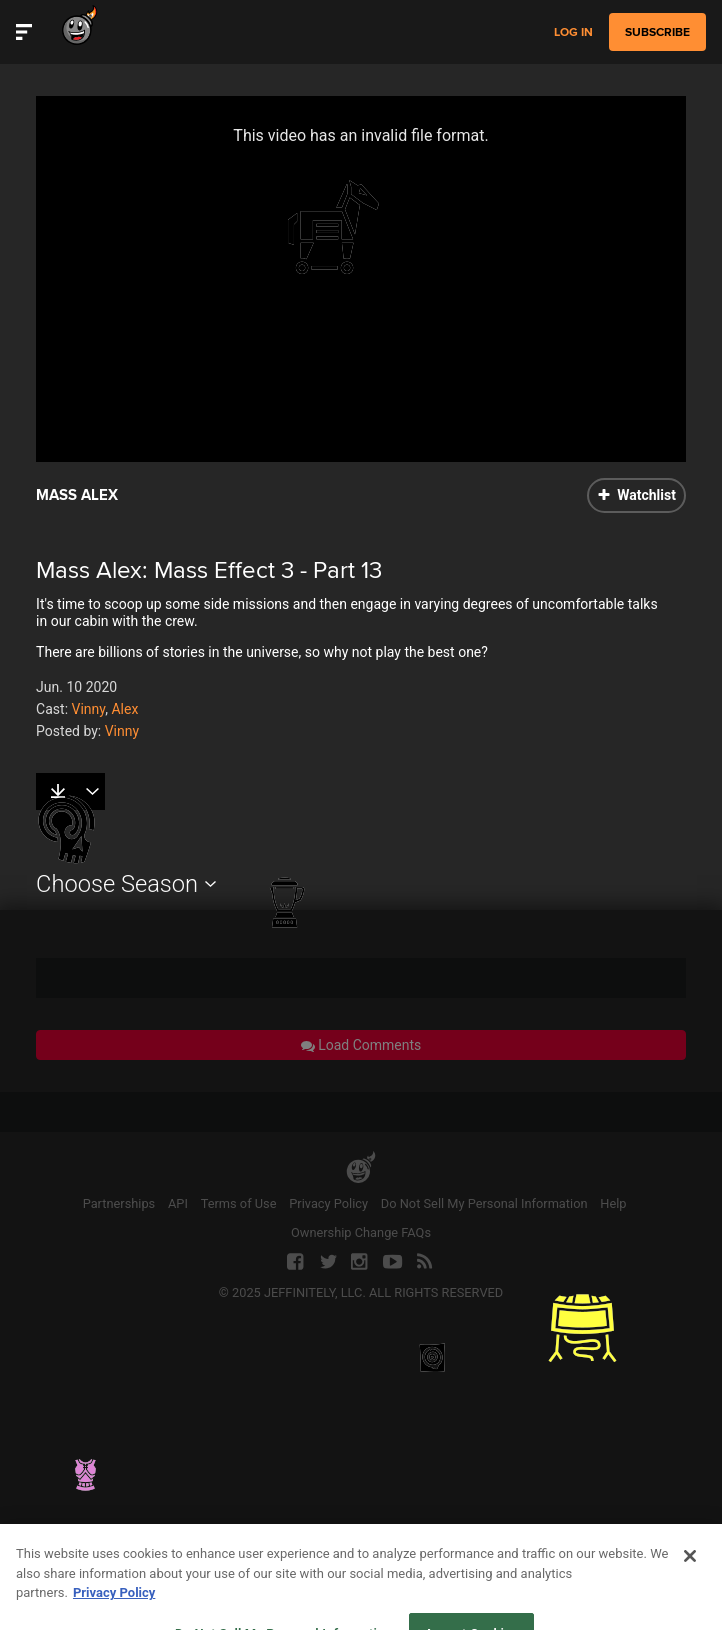 The width and height of the screenshot is (722, 1630). What do you see at coordinates (85, 1474) in the screenshot?
I see `equip leather armor to your character` at bounding box center [85, 1474].